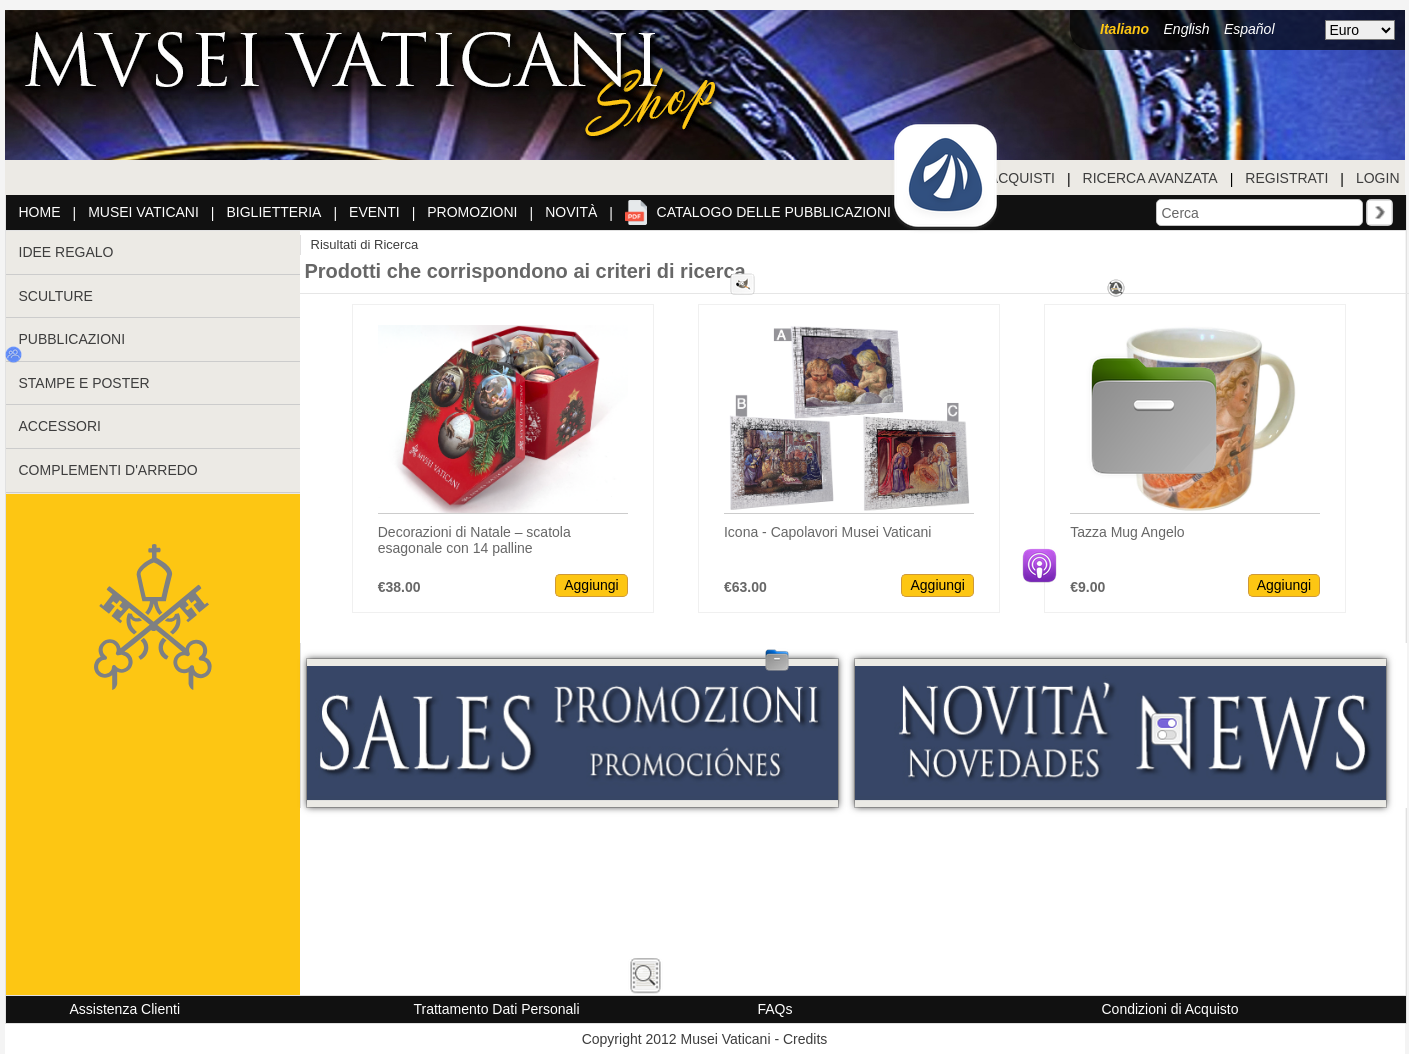  Describe the element at coordinates (1167, 729) in the screenshot. I see `open gnome tweaks settings` at that location.